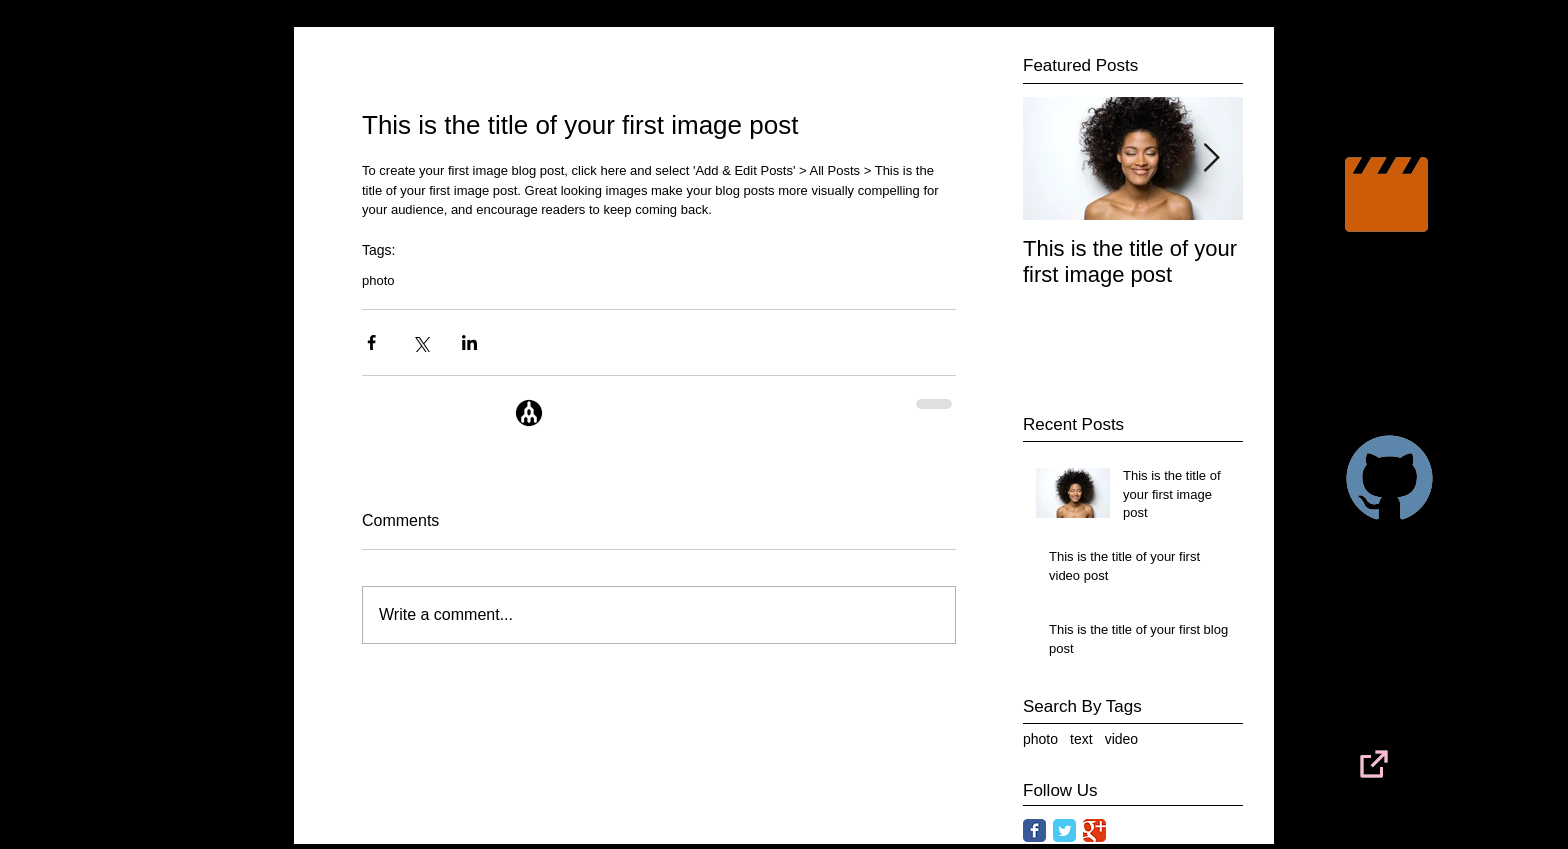 The height and width of the screenshot is (849, 1568). Describe the element at coordinates (1389, 478) in the screenshot. I see `view project on GitHub` at that location.